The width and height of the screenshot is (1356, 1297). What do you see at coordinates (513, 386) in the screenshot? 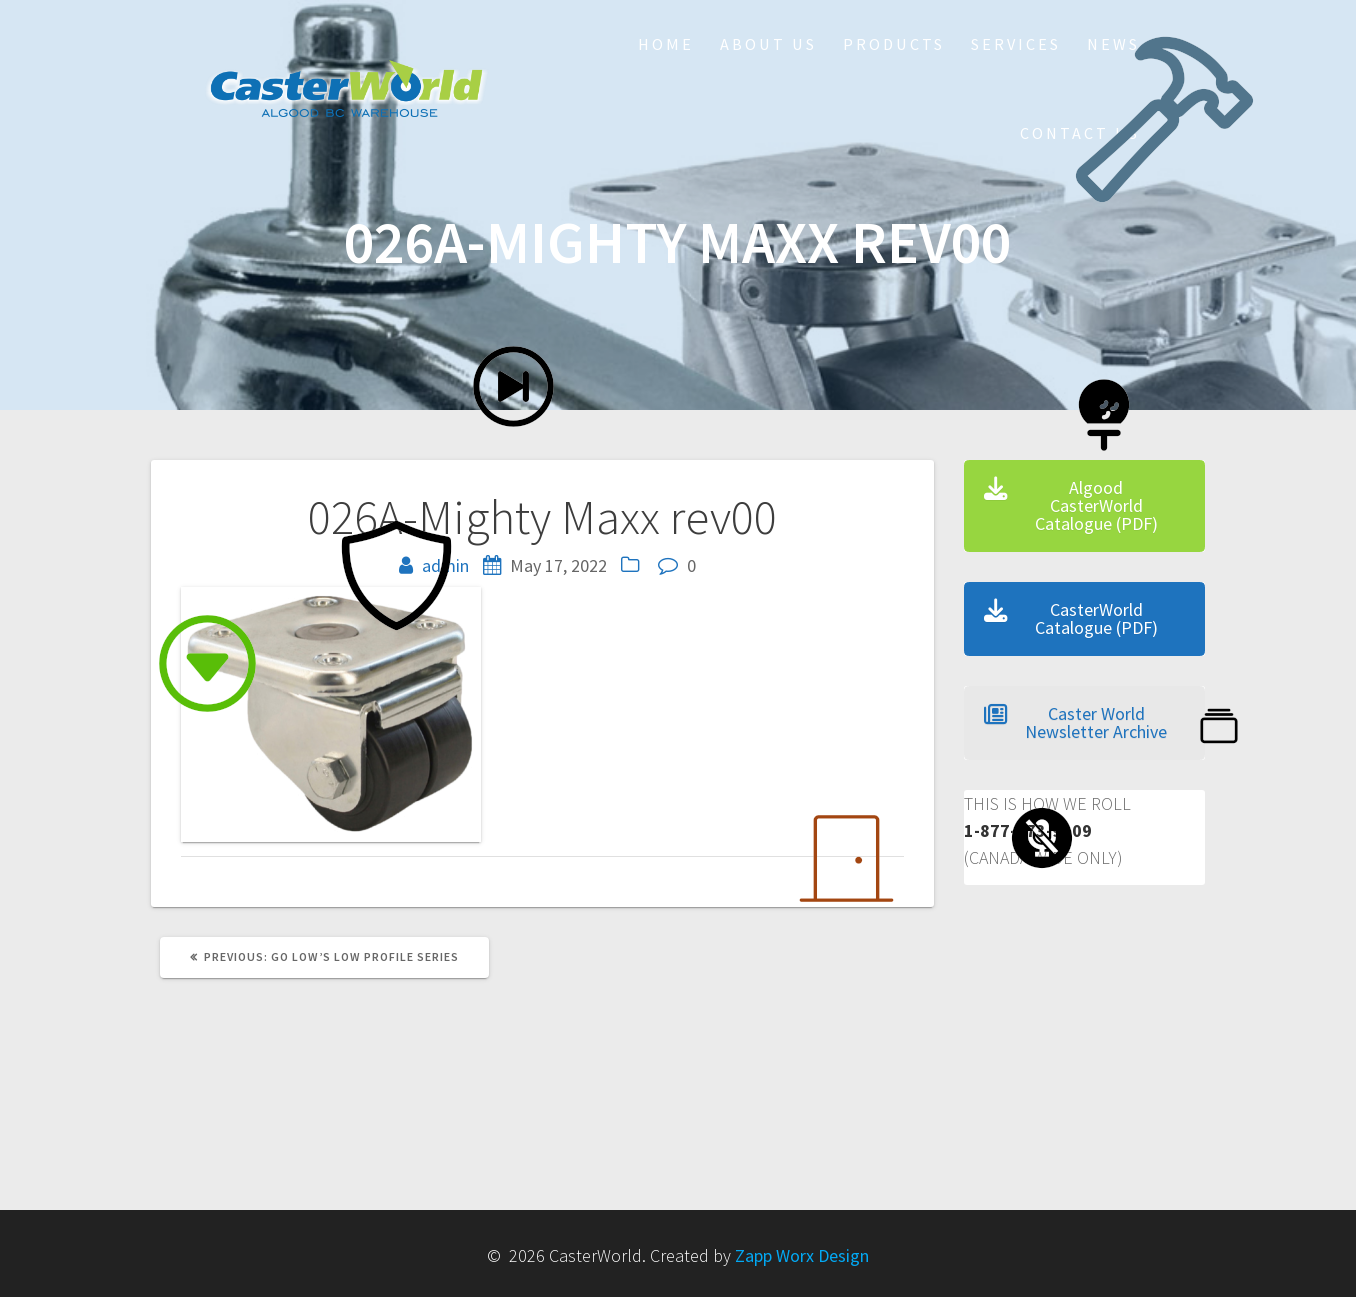
I see `skip to the next track` at bounding box center [513, 386].